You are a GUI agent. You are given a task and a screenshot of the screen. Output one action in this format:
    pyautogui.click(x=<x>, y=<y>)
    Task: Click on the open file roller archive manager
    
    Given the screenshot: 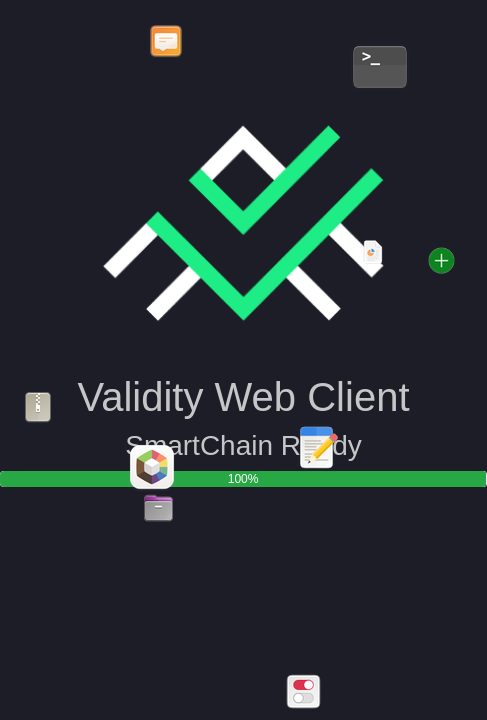 What is the action you would take?
    pyautogui.click(x=38, y=407)
    